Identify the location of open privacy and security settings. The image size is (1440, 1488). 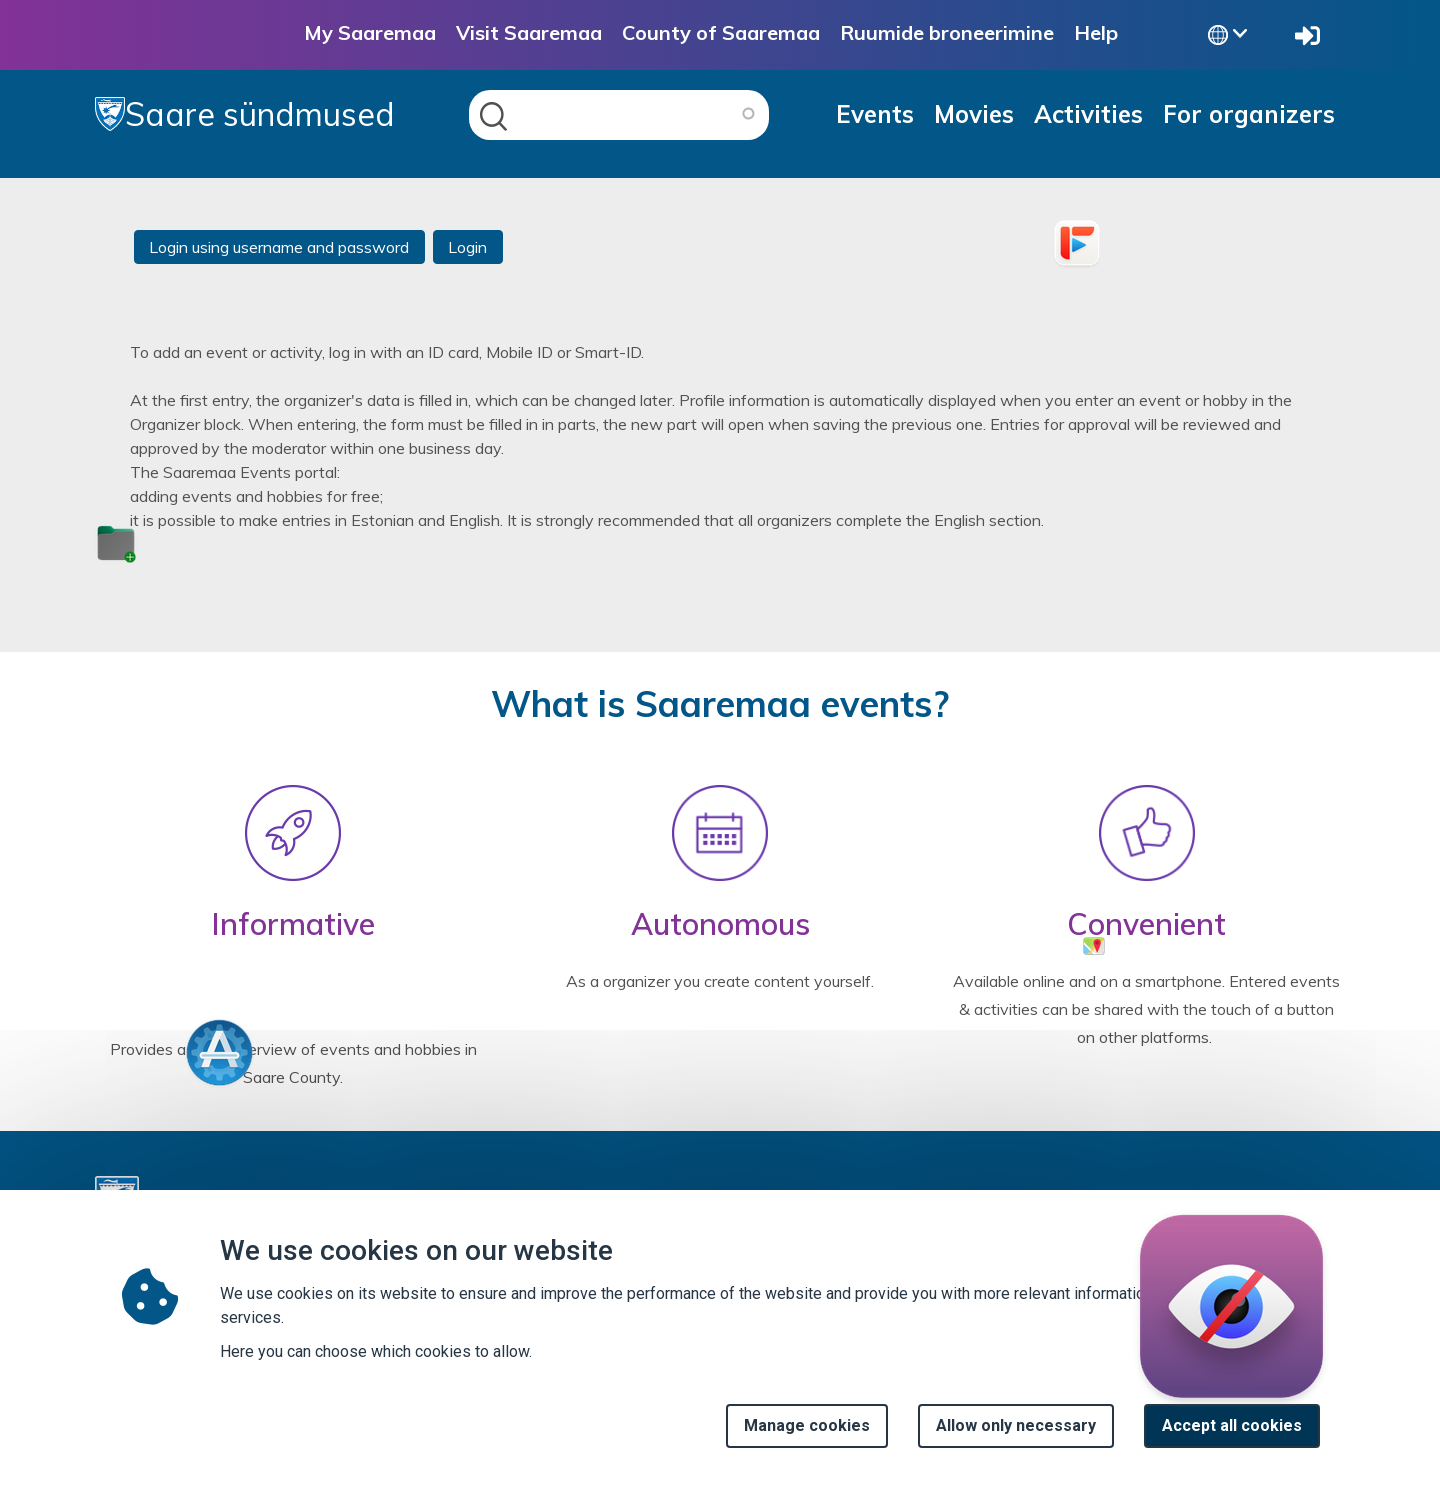
(1231, 1306).